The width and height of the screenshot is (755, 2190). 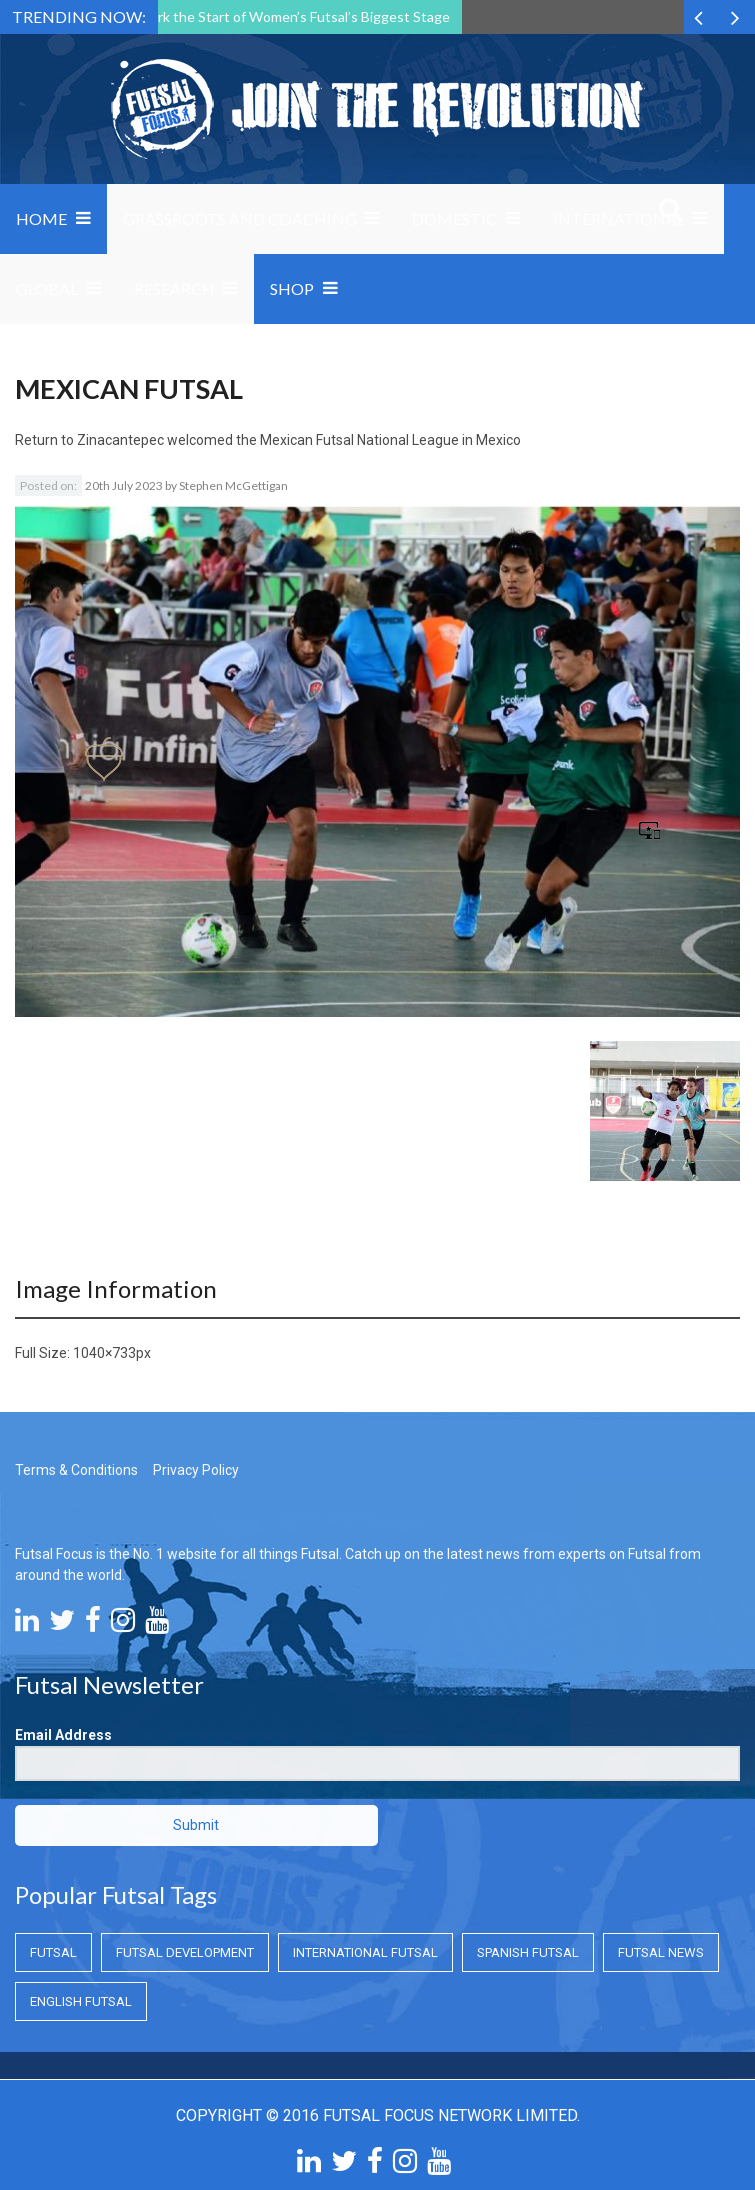 I want to click on nature or outdoors category indicator, so click(x=104, y=759).